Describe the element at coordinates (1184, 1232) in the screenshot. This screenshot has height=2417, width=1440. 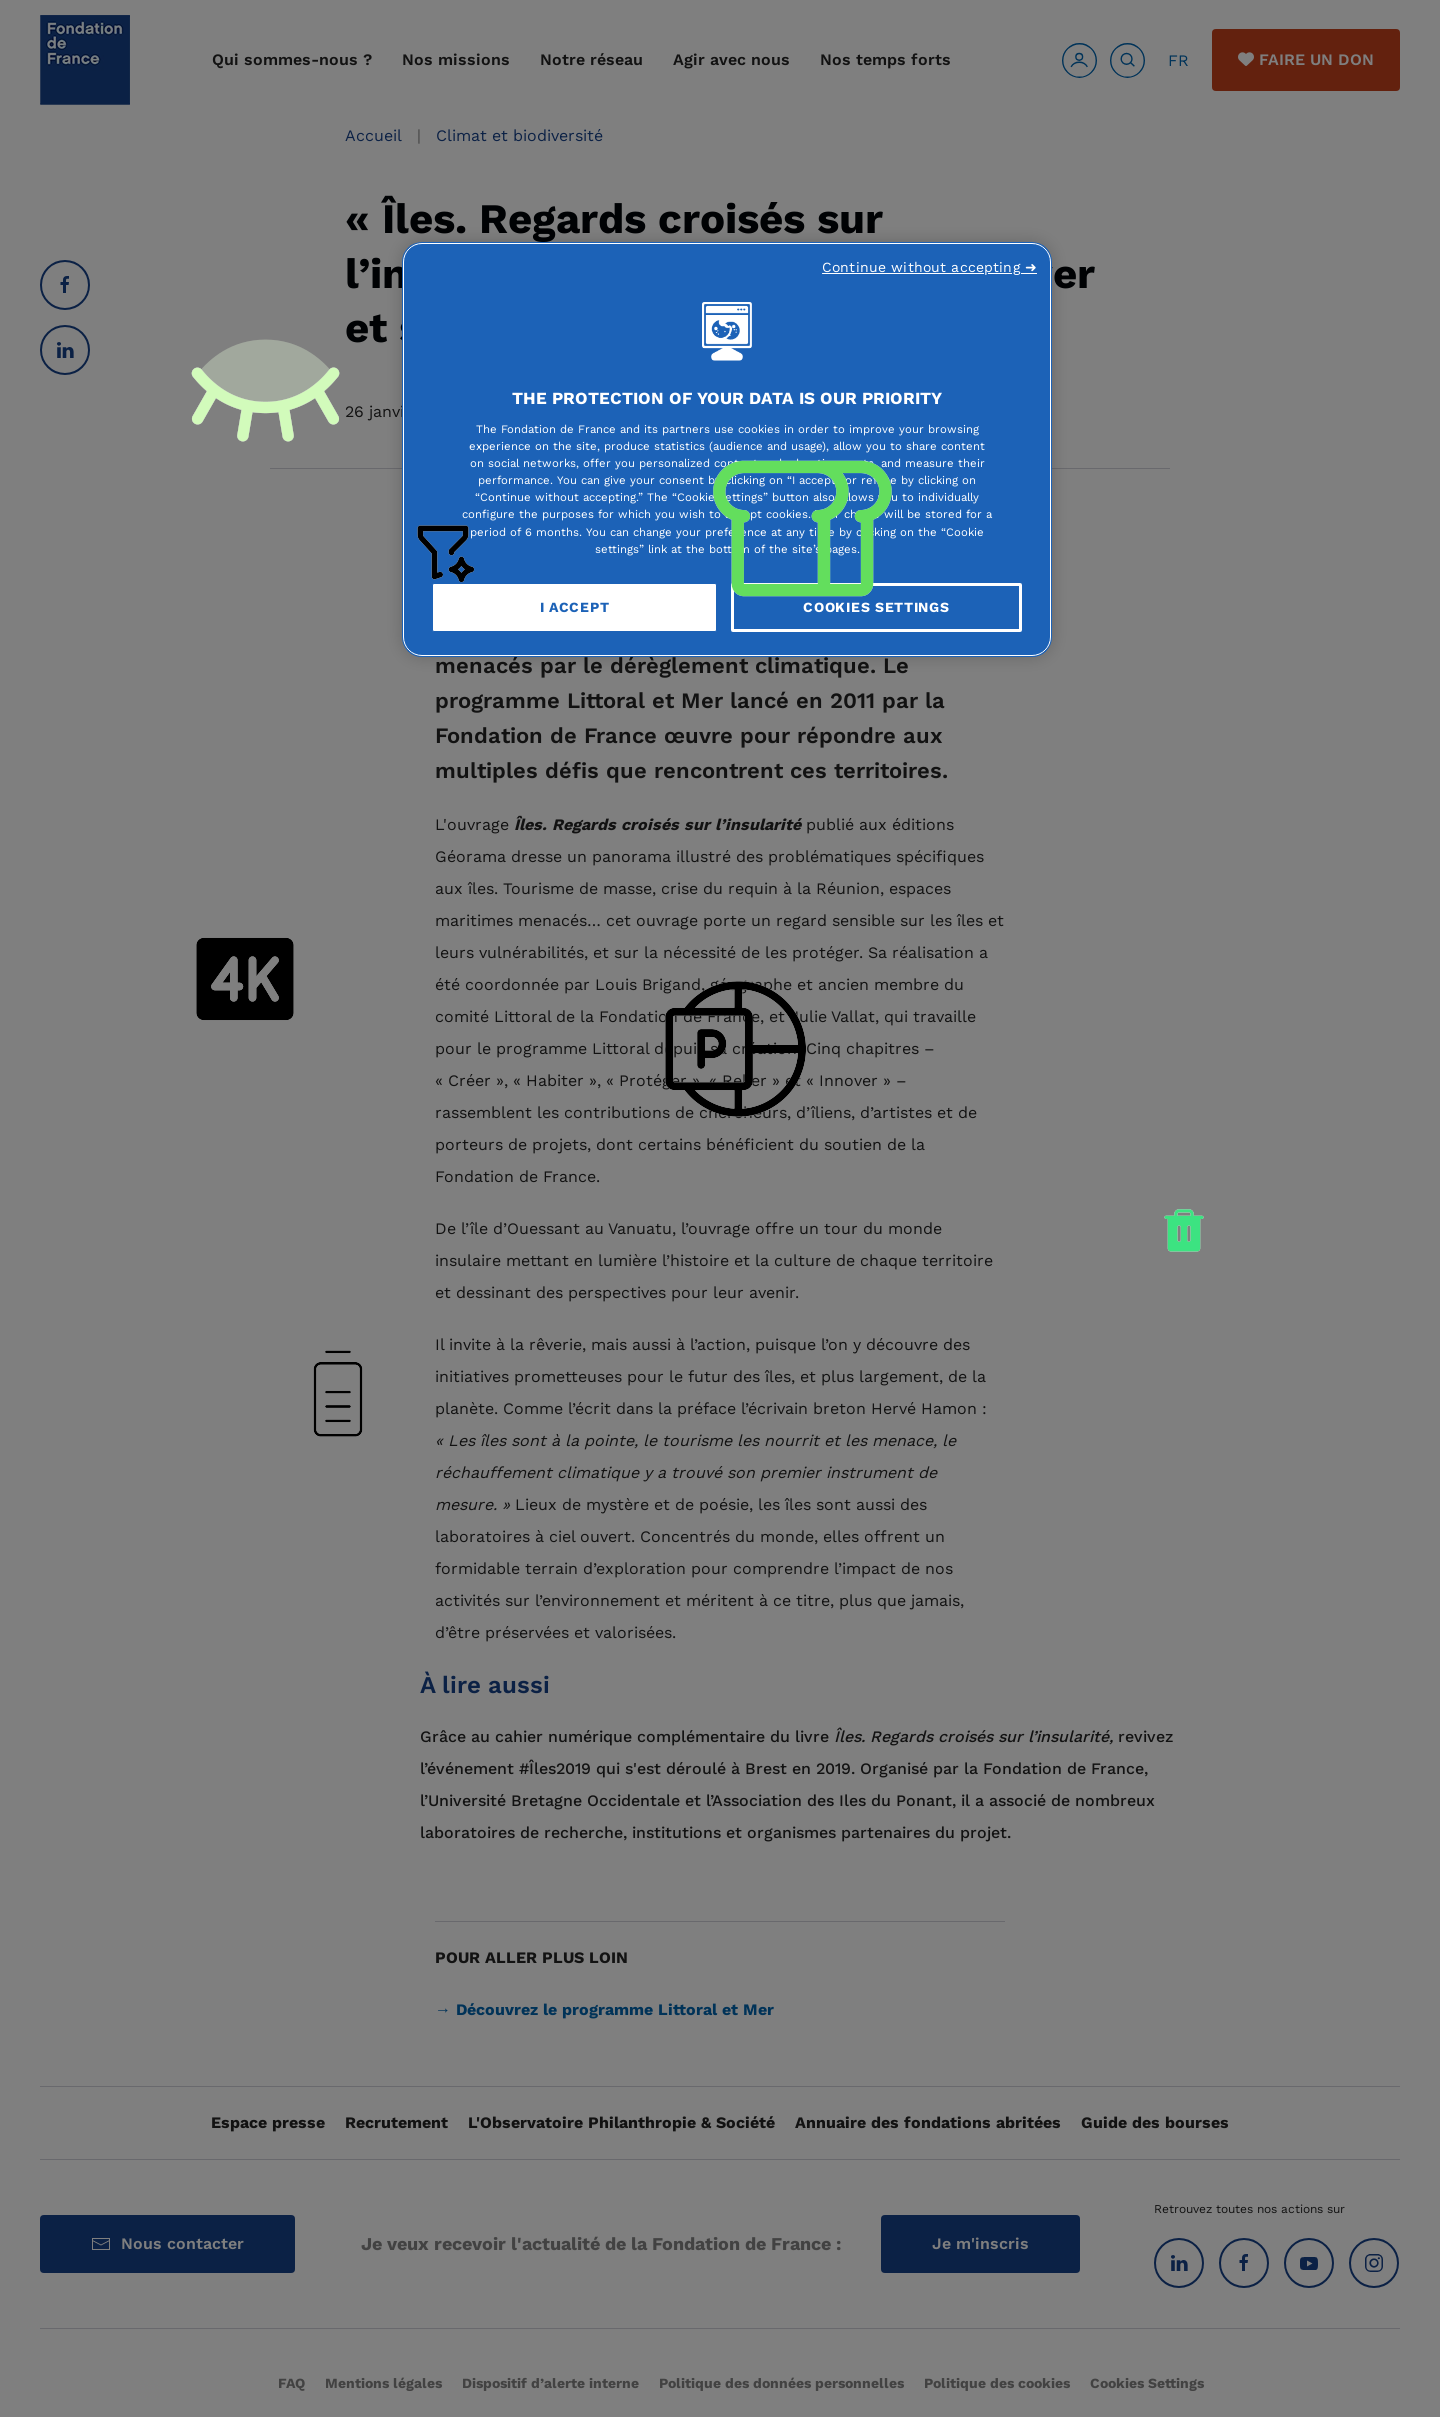
I see `delete this item` at that location.